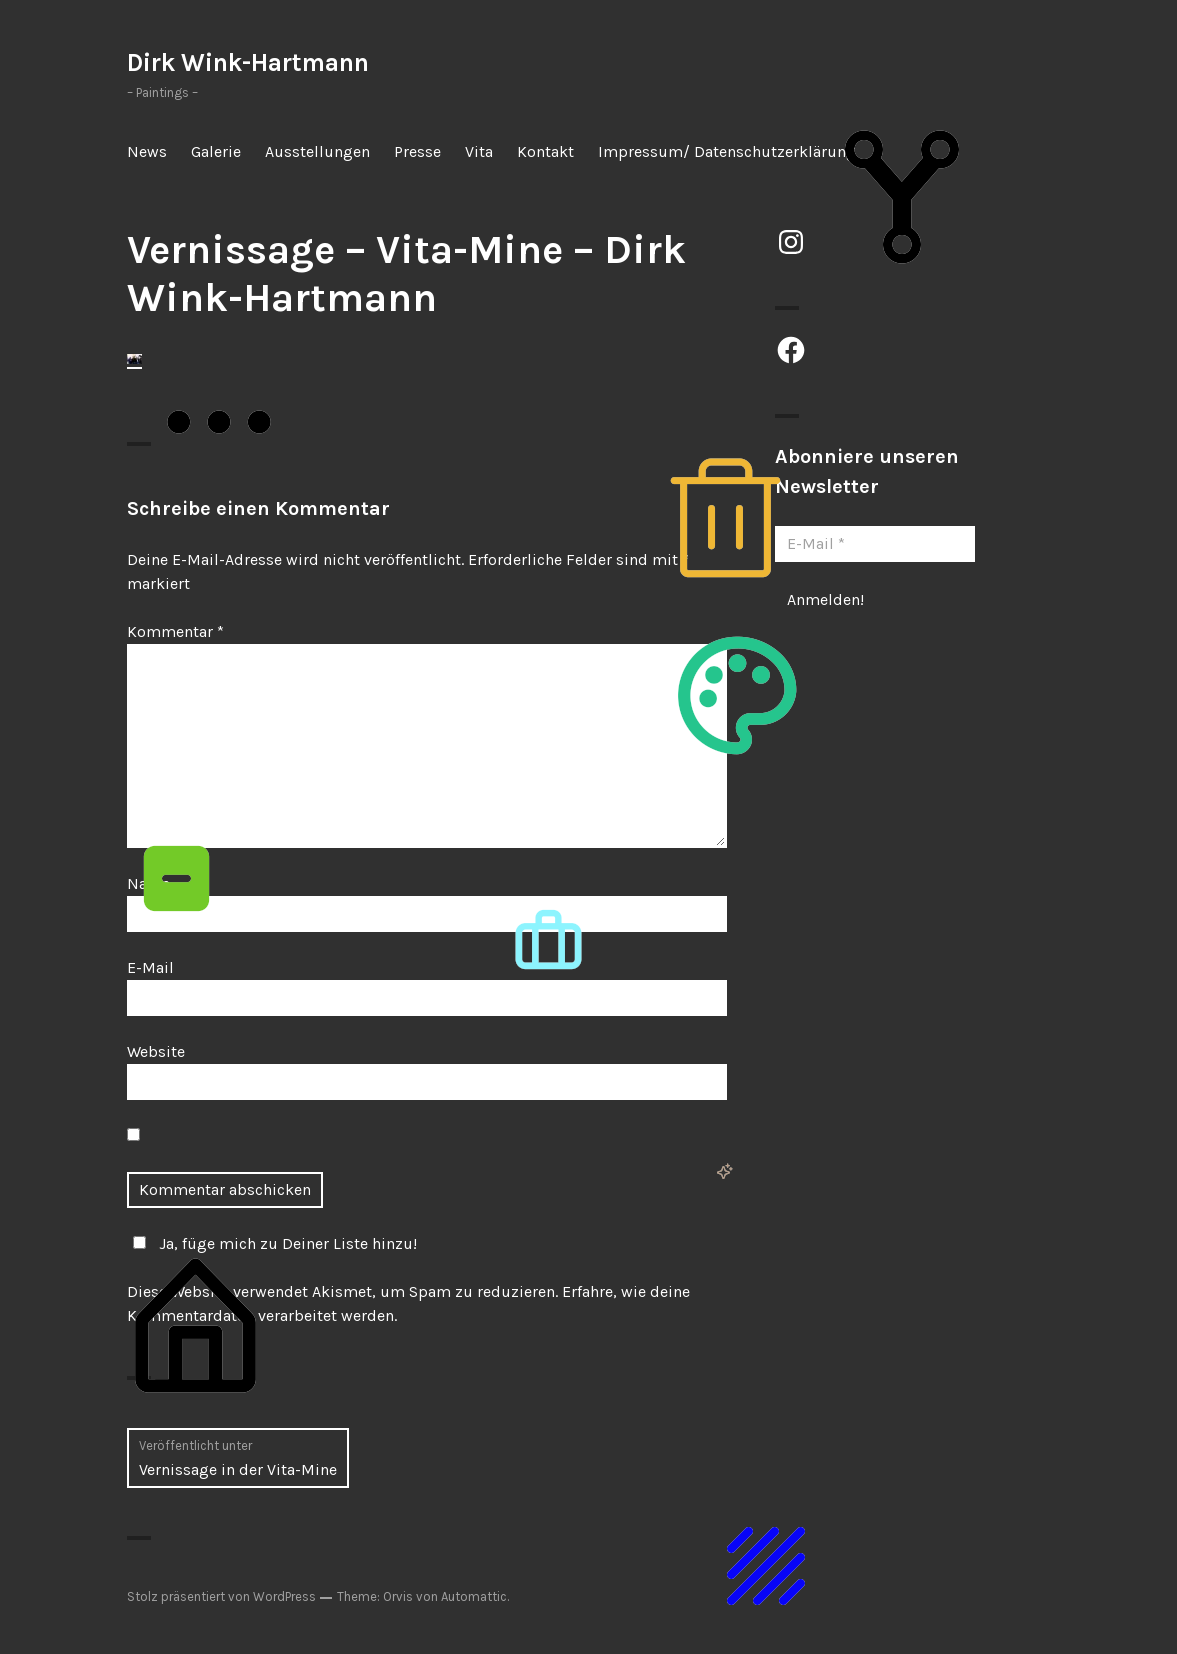  Describe the element at coordinates (195, 1325) in the screenshot. I see `navigate to home screen` at that location.